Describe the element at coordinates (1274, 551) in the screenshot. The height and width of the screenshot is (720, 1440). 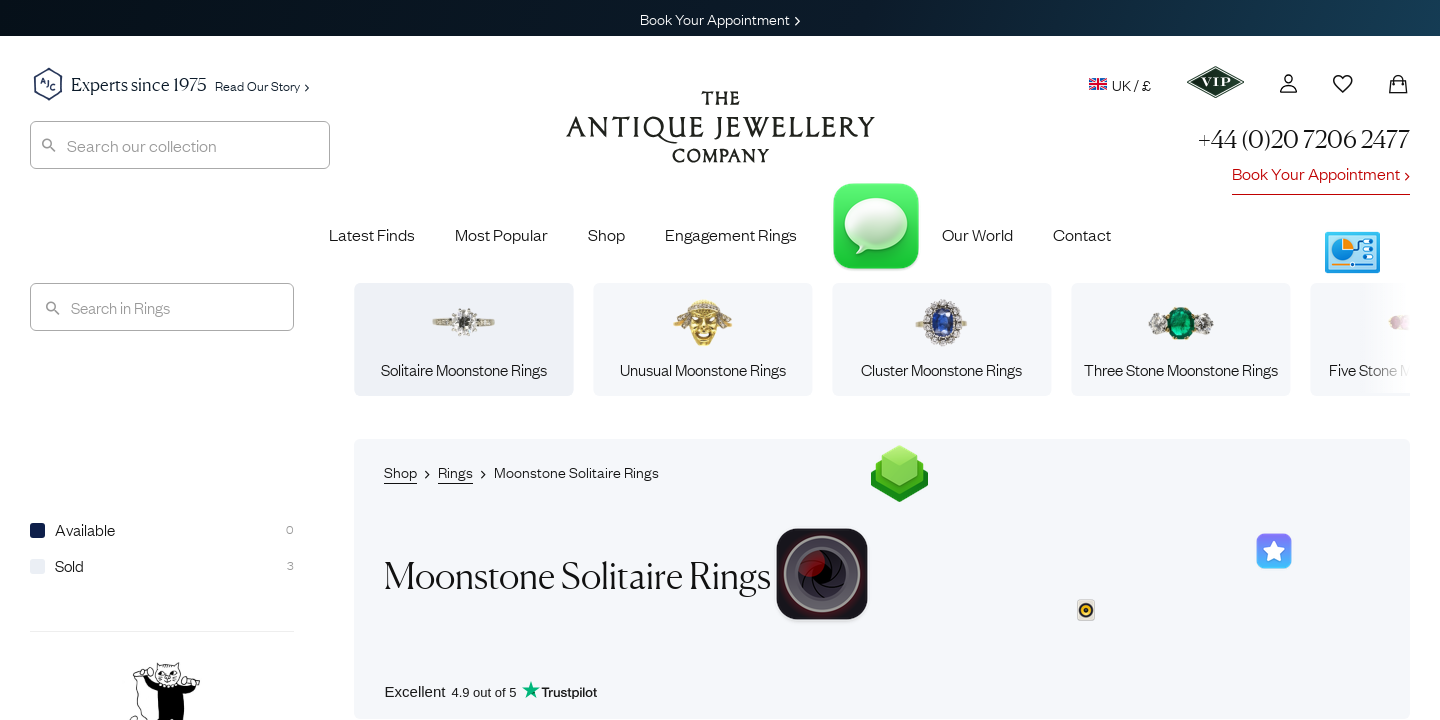
I see `open StarUML modeling application` at that location.